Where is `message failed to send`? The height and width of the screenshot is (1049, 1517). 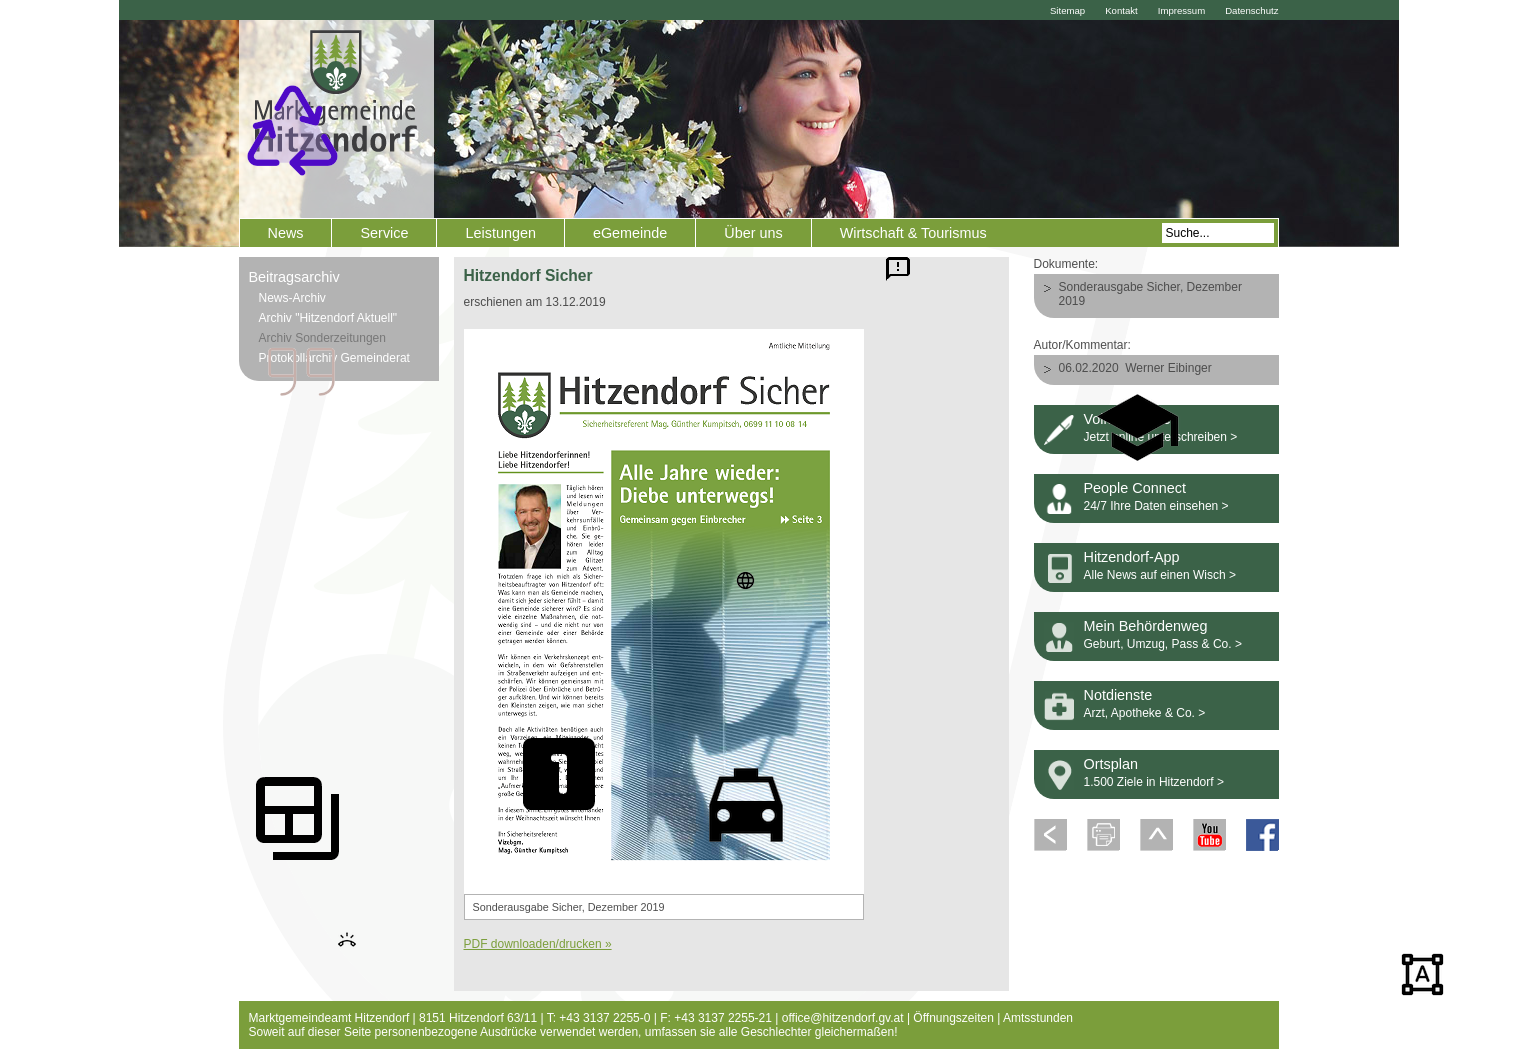 message failed to send is located at coordinates (898, 269).